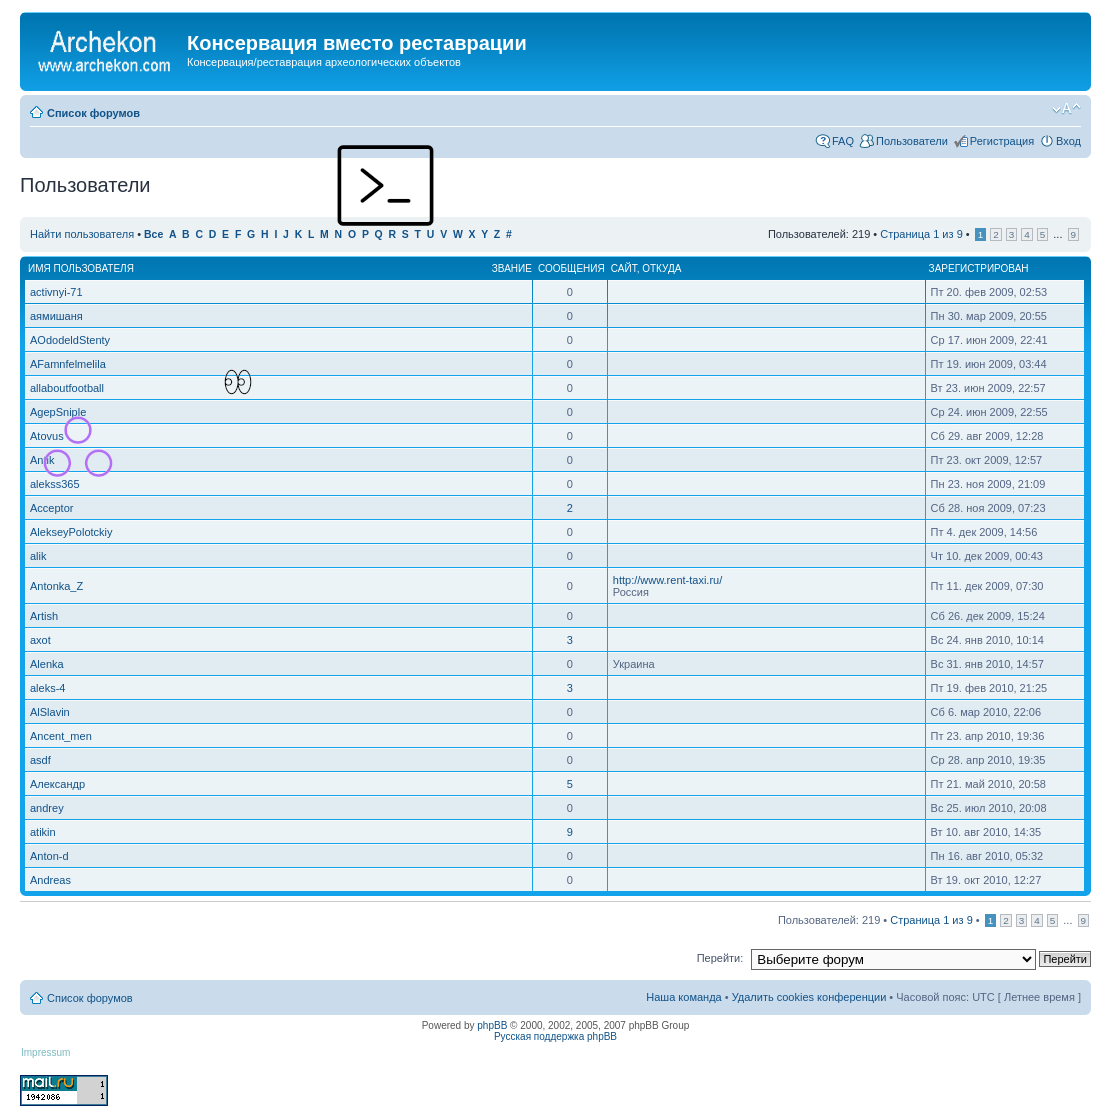 The width and height of the screenshot is (1111, 1120). Describe the element at coordinates (238, 382) in the screenshot. I see `view who has seen your content` at that location.